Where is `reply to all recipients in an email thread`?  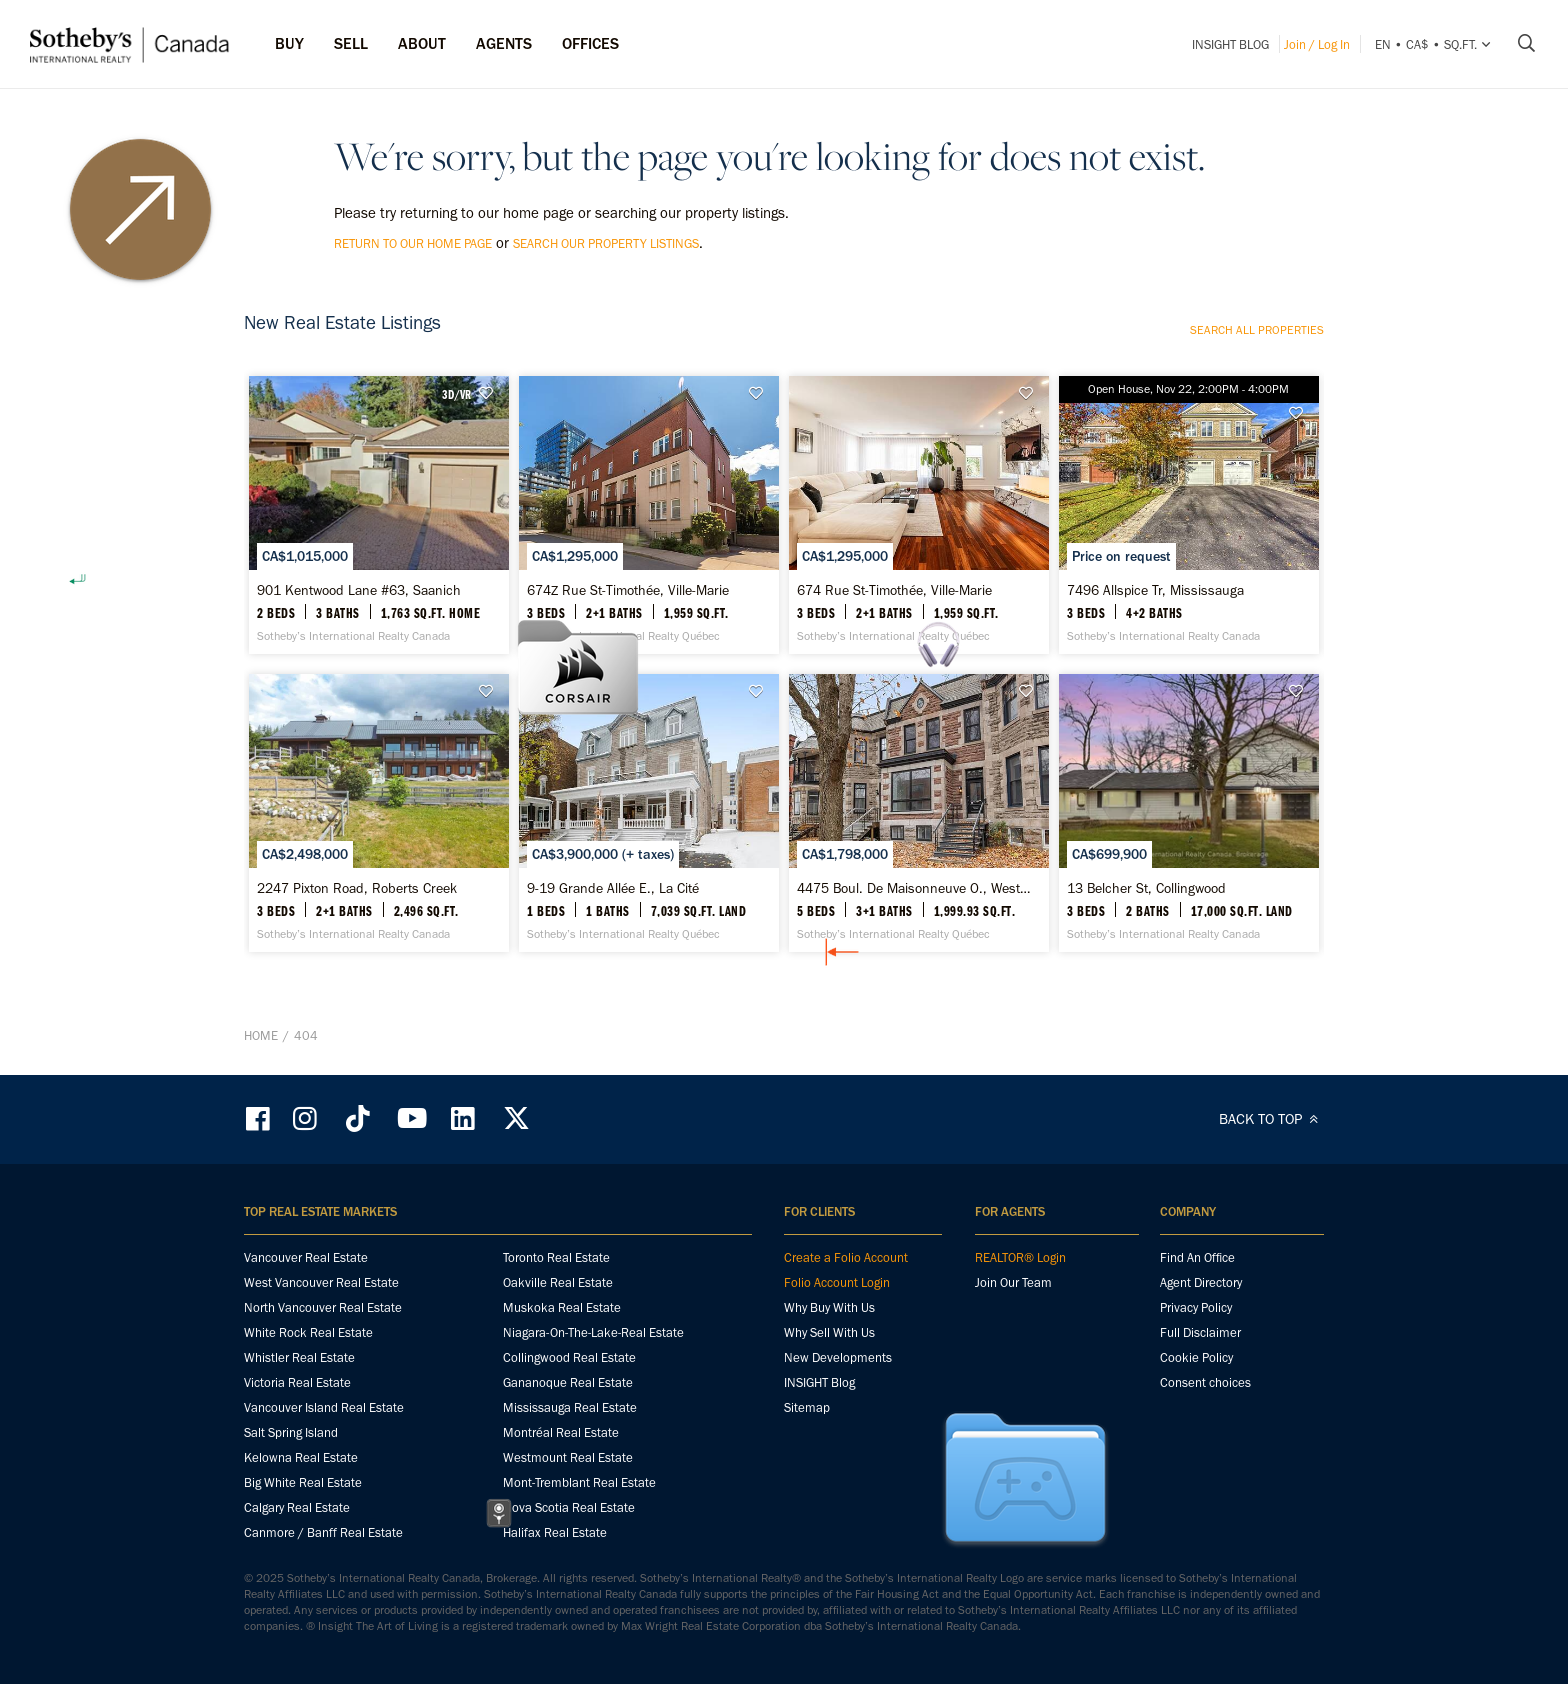
reply to all recipients in an email thread is located at coordinates (77, 578).